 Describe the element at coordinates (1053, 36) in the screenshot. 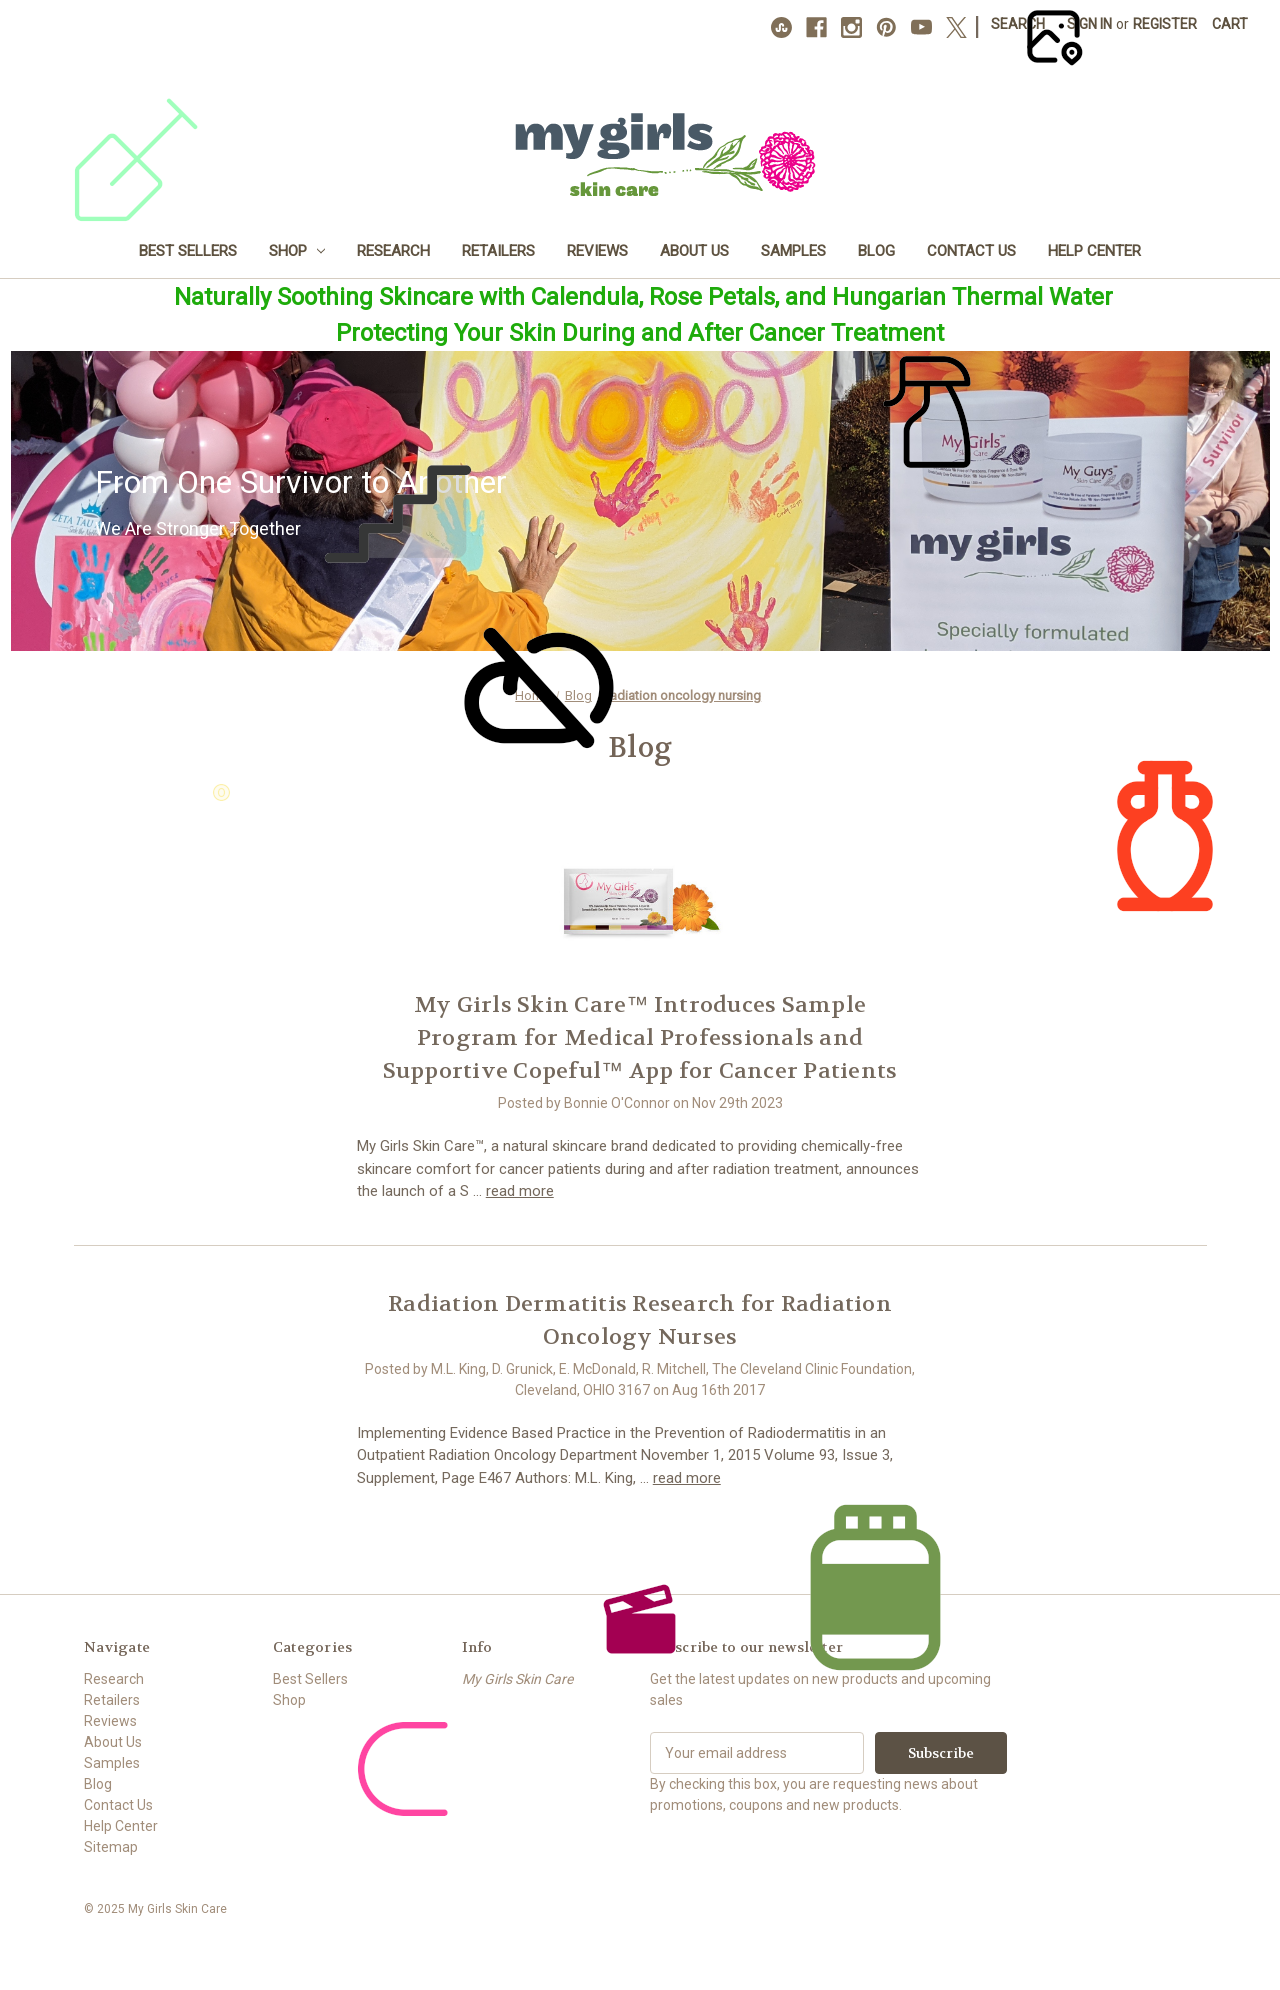

I see `pin a photo to a specific location` at that location.